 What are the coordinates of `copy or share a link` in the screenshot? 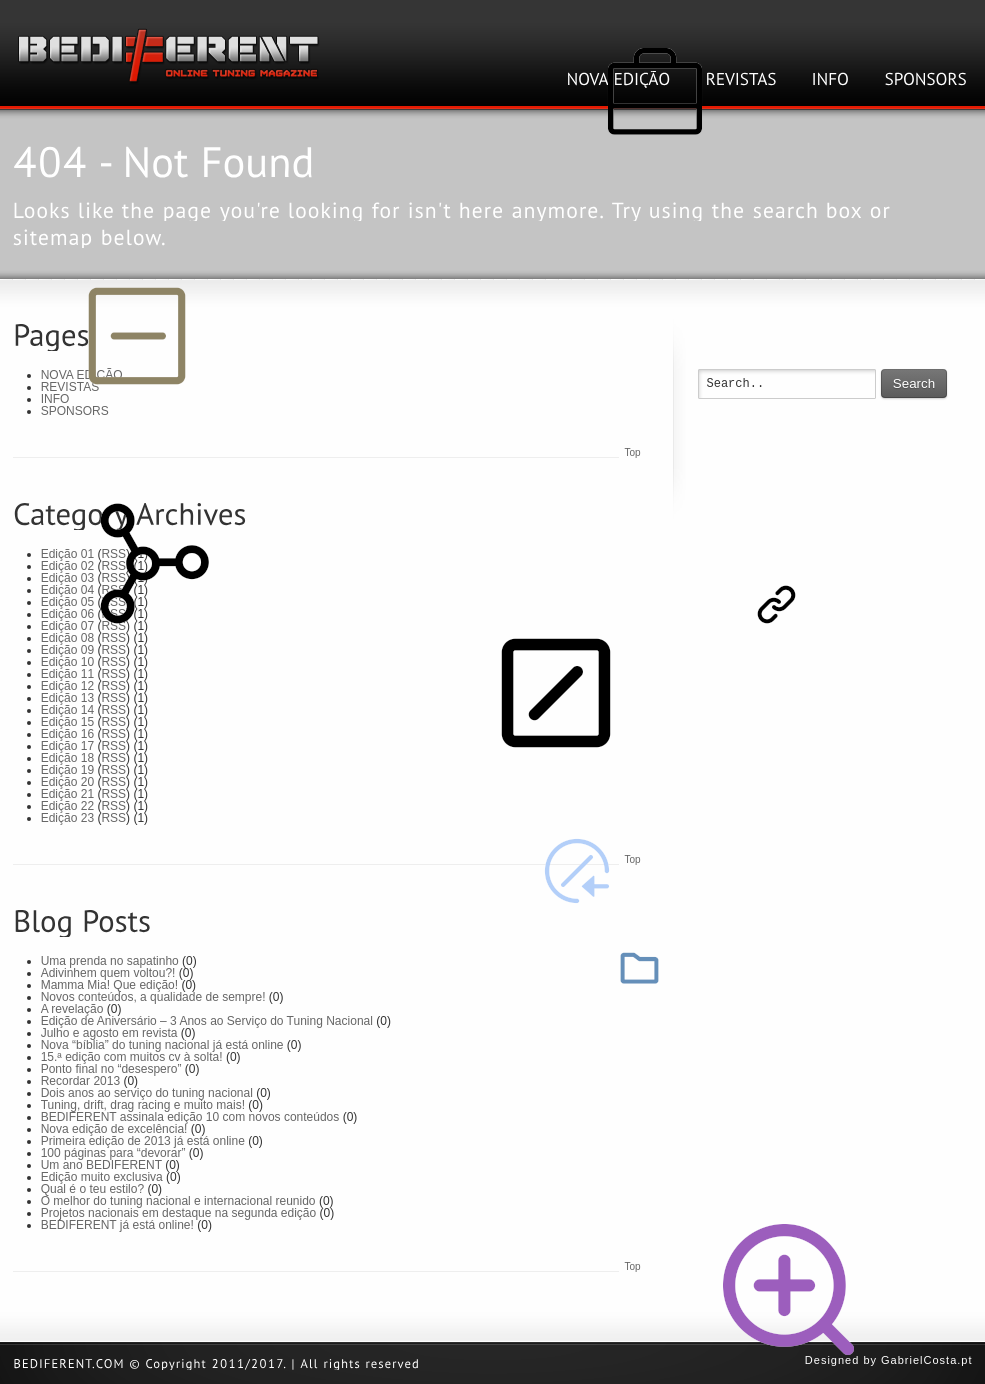 It's located at (776, 604).